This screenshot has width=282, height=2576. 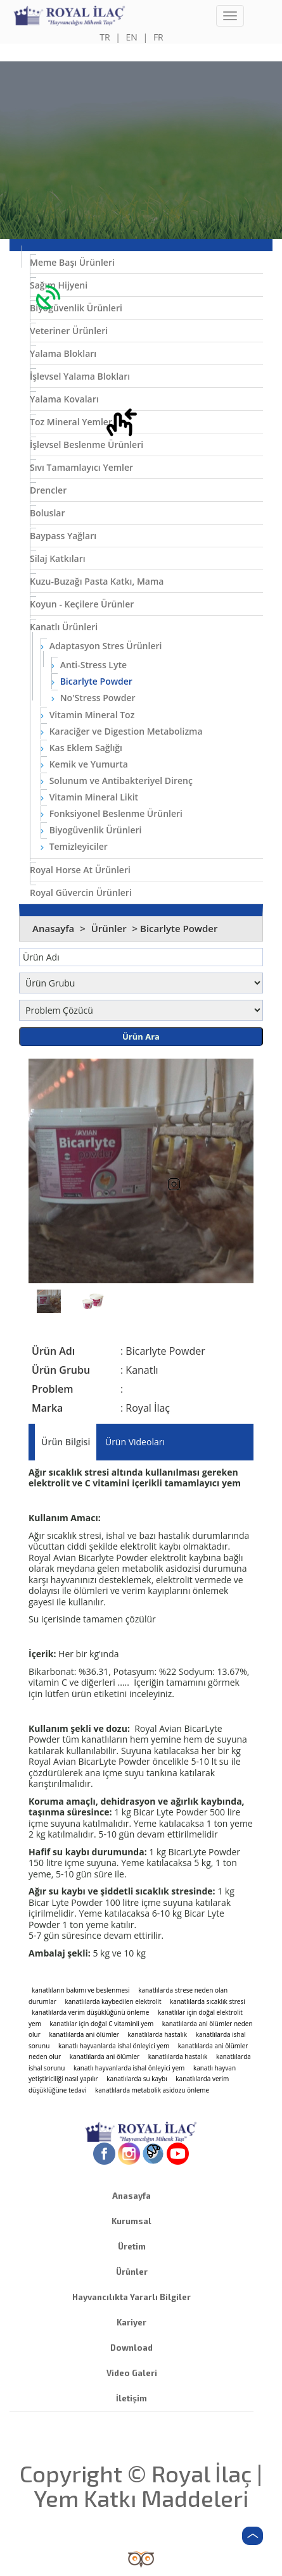 I want to click on browse bakery or pastry options, so click(x=153, y=2151).